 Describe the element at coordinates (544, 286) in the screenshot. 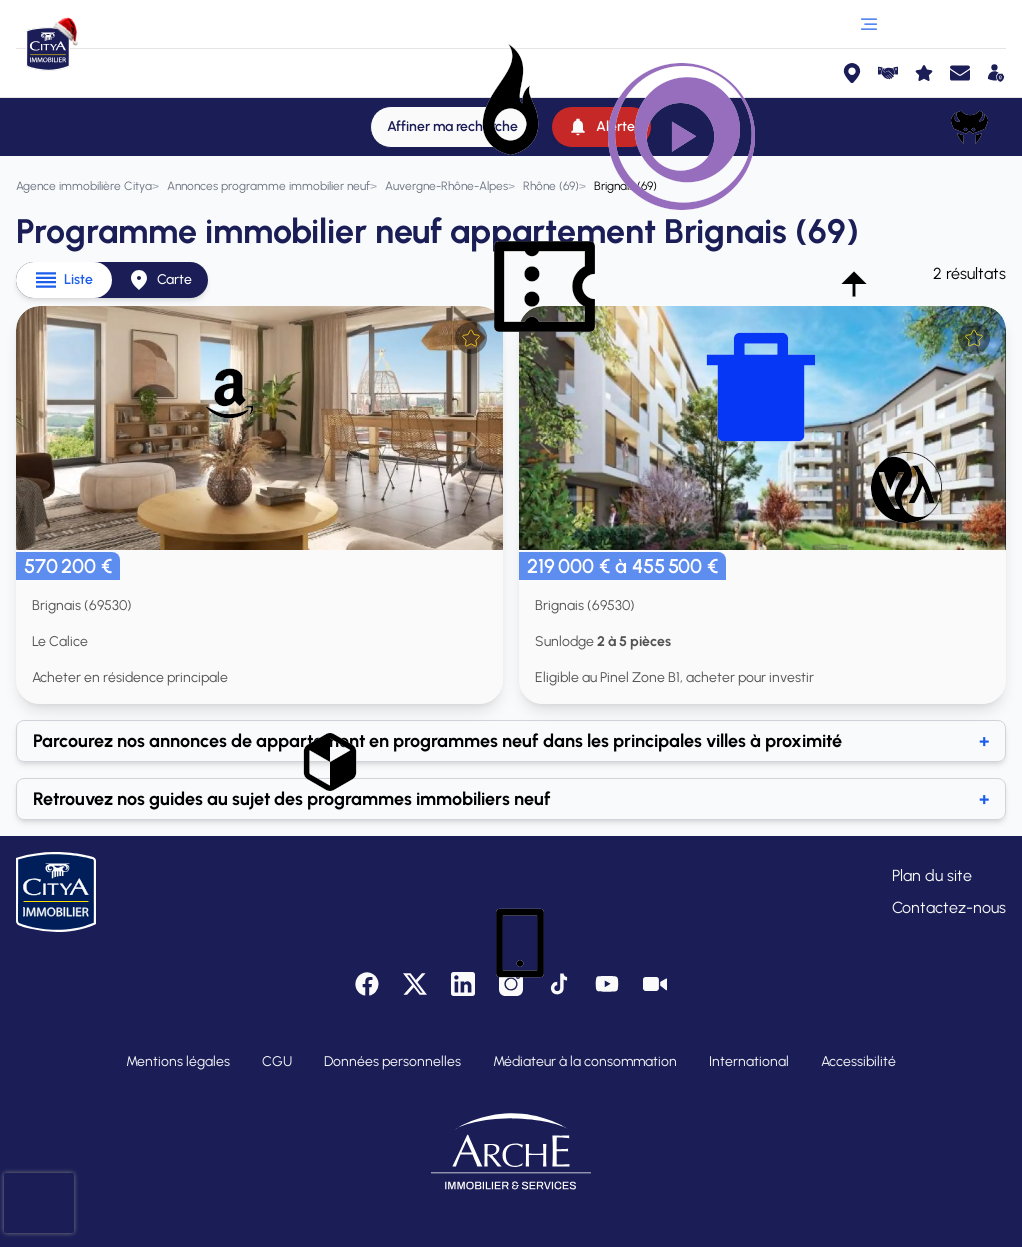

I see `view available coupons or discounts` at that location.